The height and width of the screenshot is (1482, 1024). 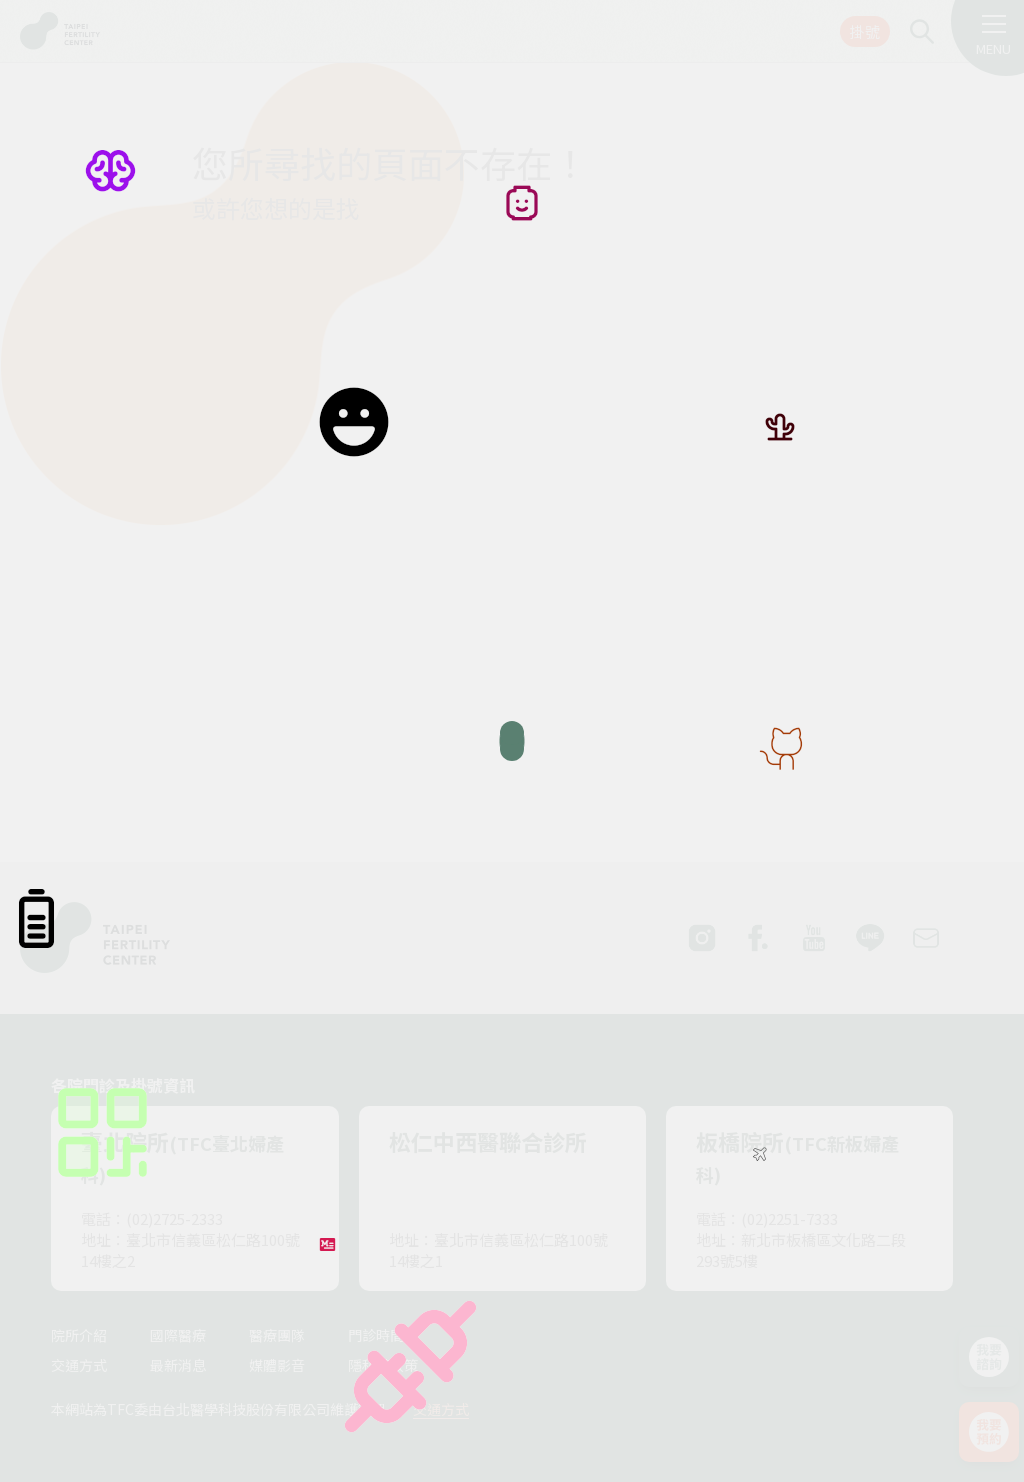 What do you see at coordinates (760, 1154) in the screenshot?
I see `enable airplane mode` at bounding box center [760, 1154].